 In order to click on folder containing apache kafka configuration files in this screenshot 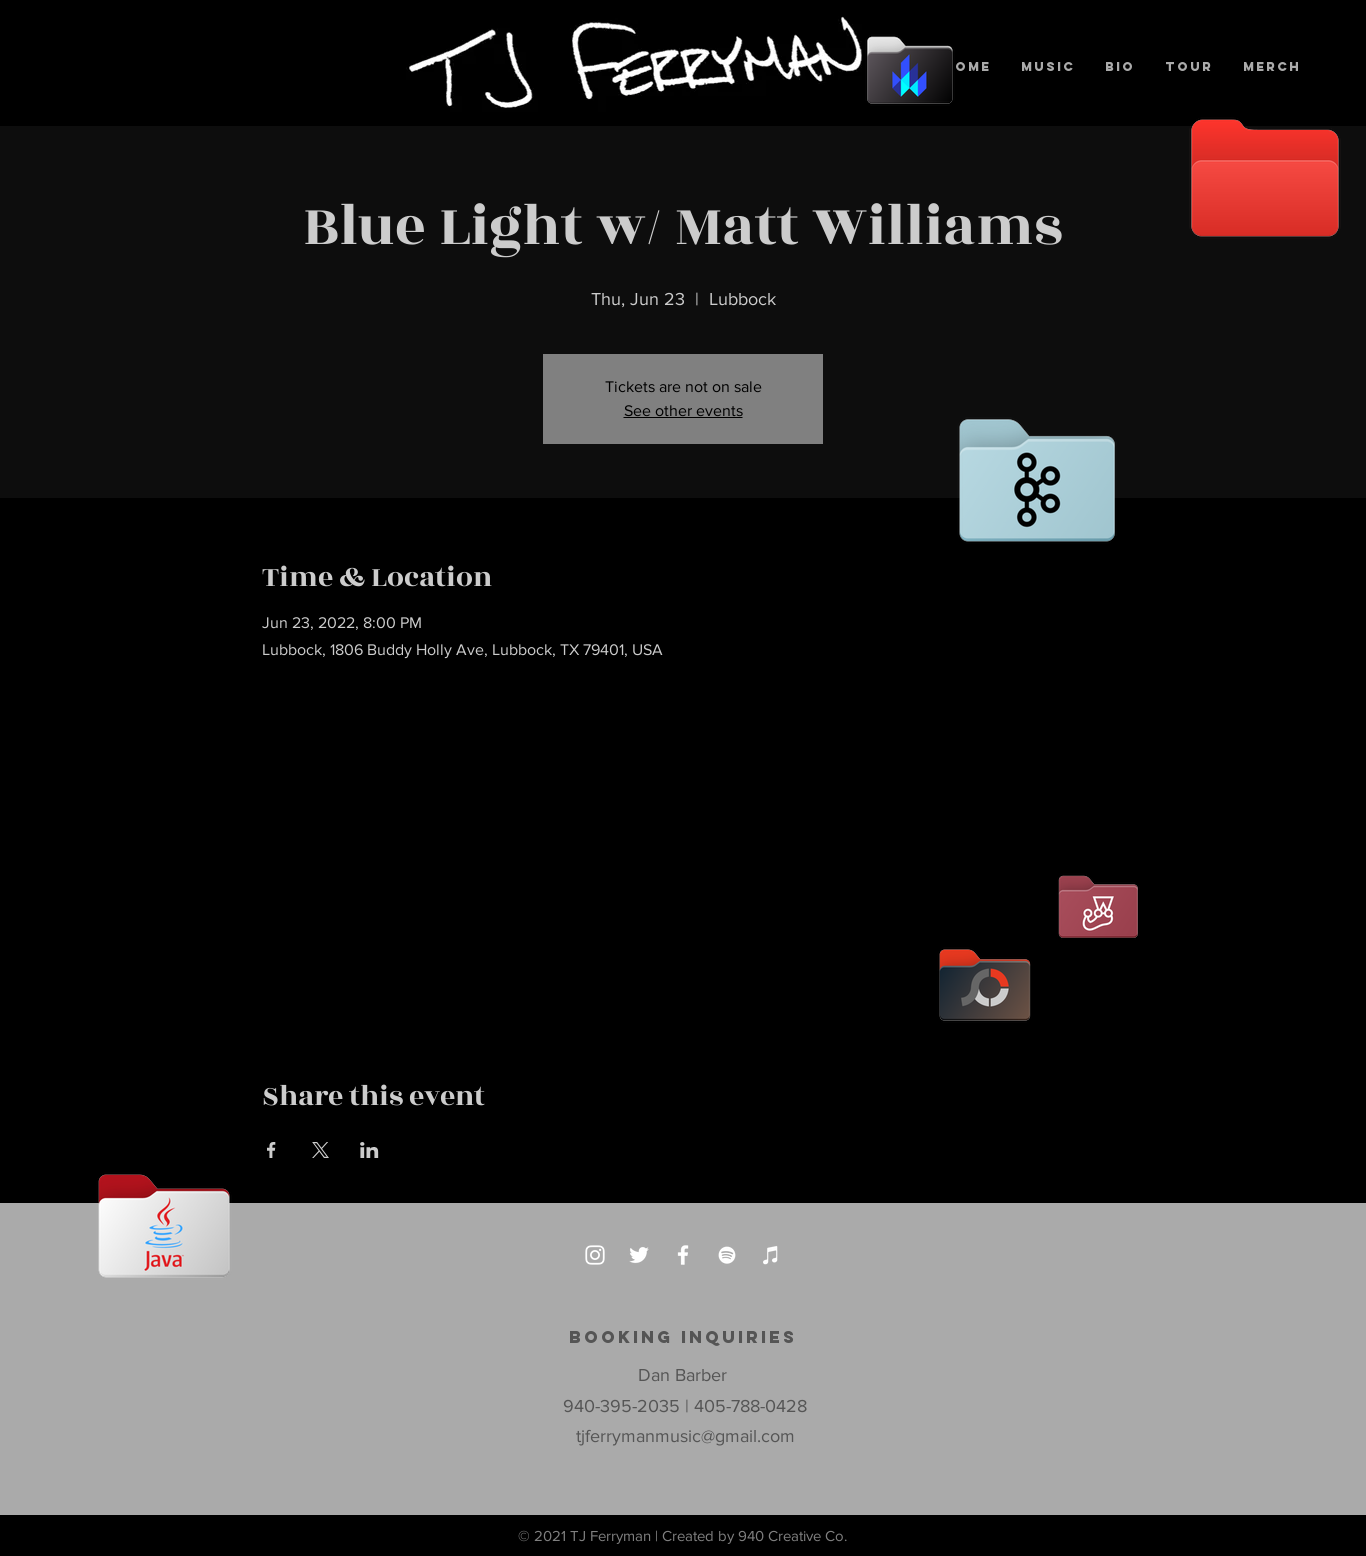, I will do `click(1036, 484)`.